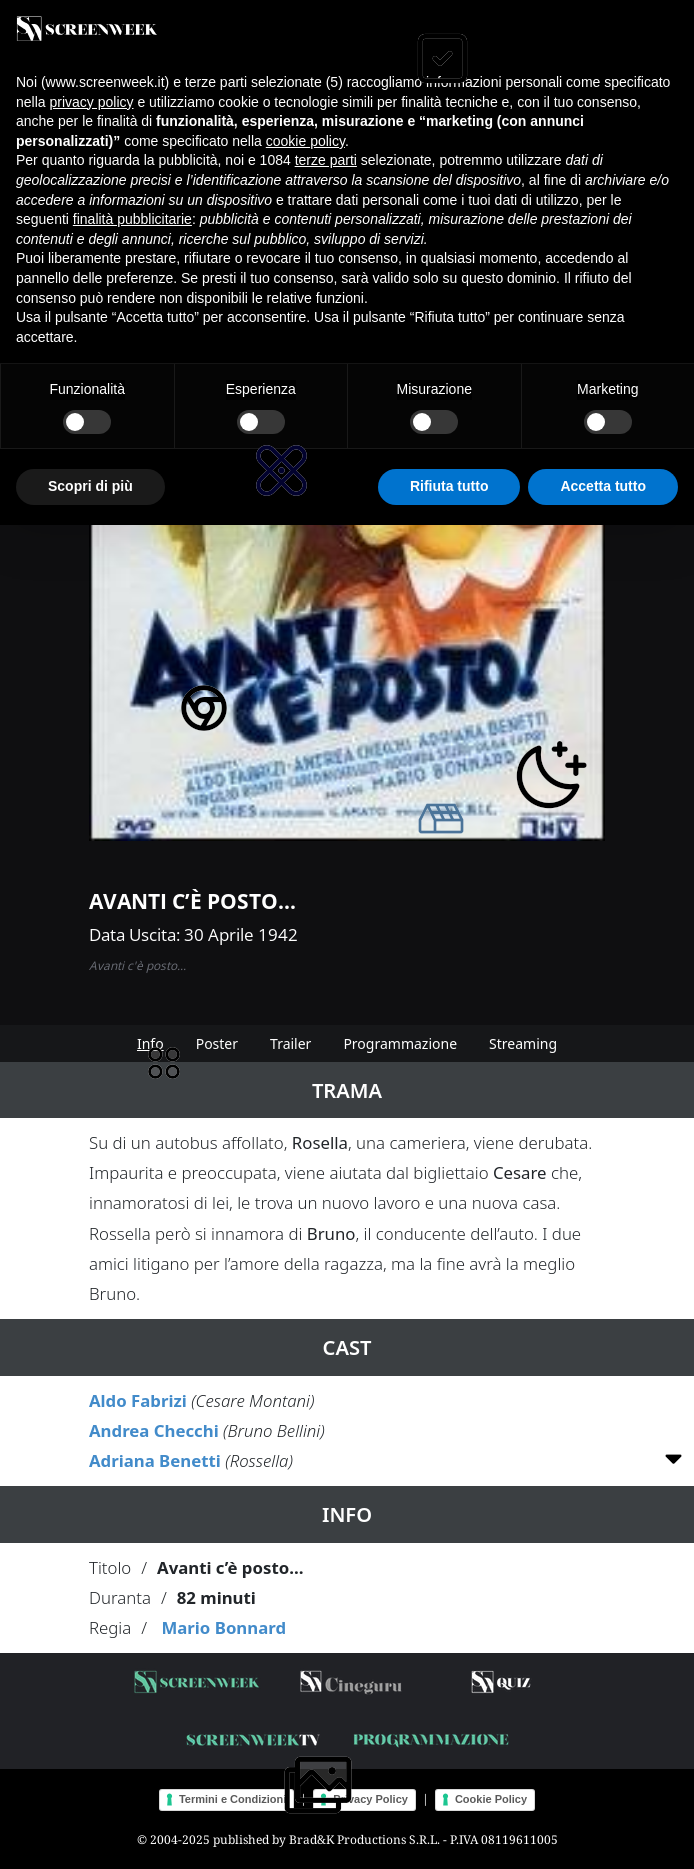 The image size is (694, 1869). What do you see at coordinates (318, 1785) in the screenshot?
I see `view photo gallery or image library` at bounding box center [318, 1785].